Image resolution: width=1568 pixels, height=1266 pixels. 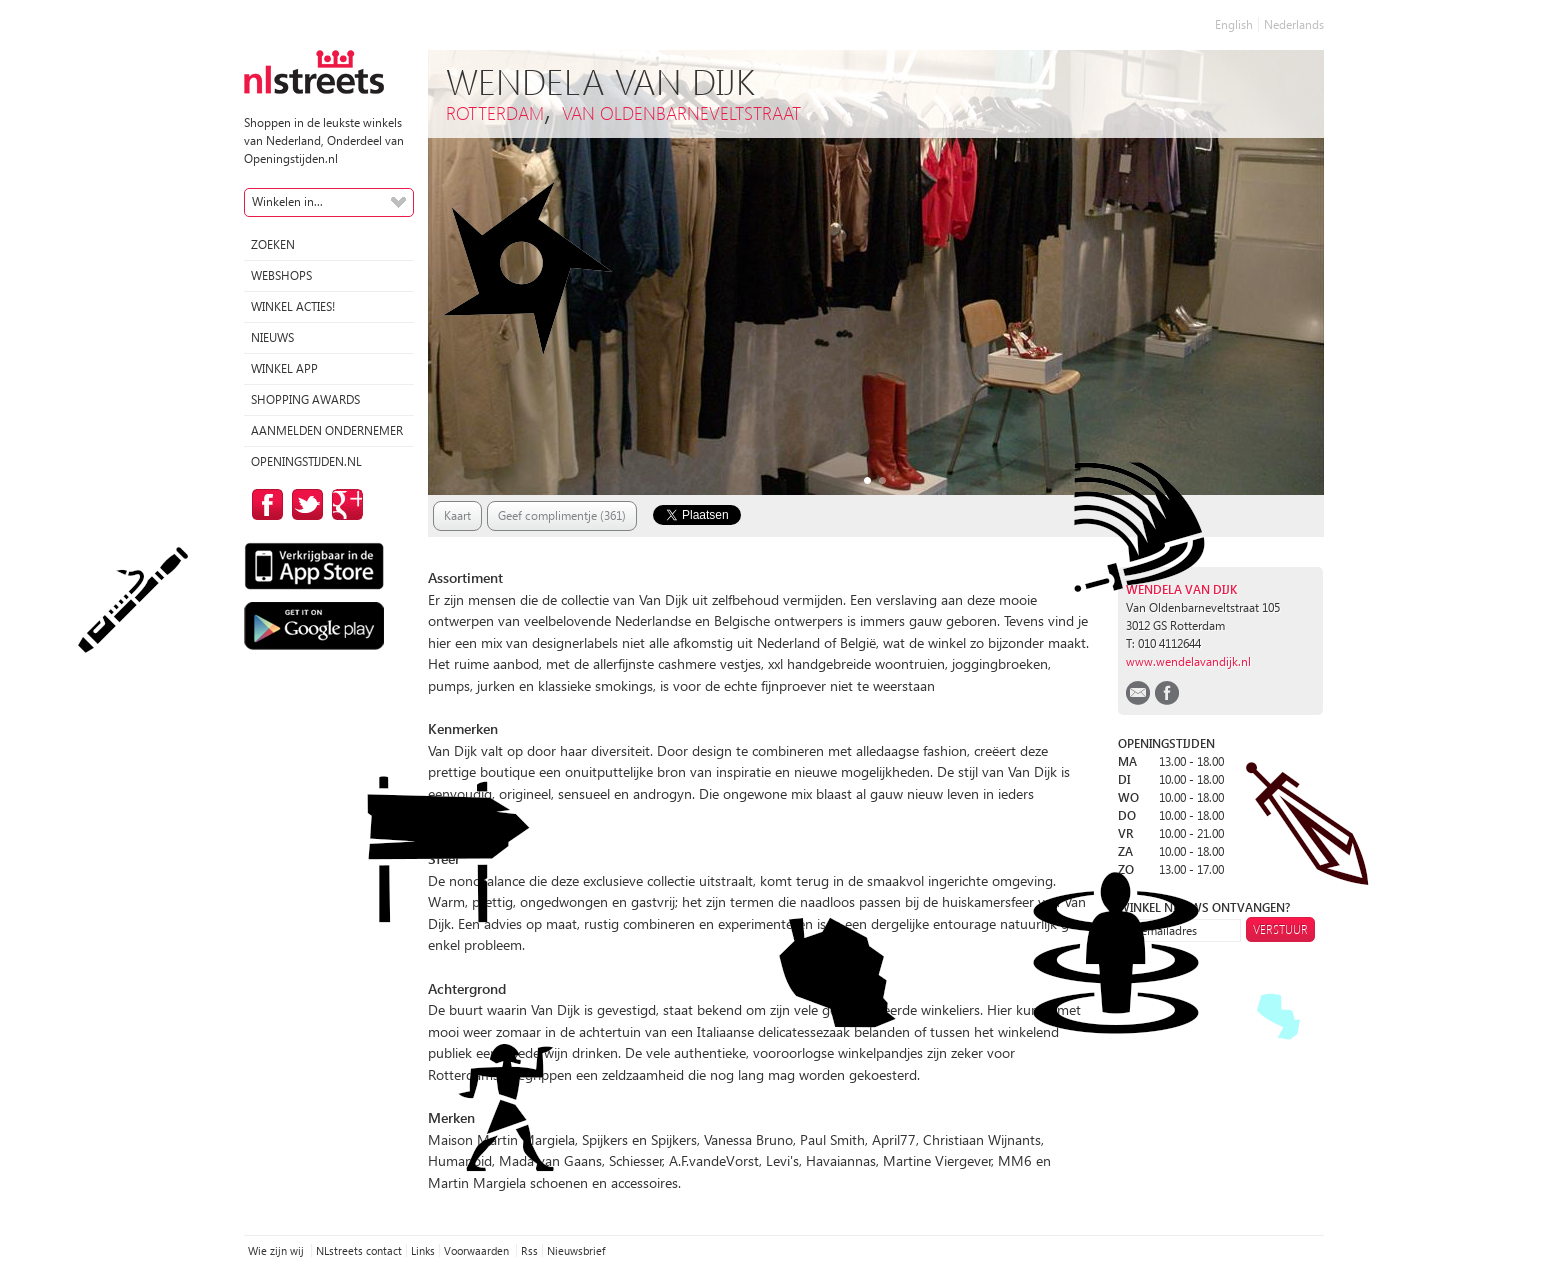 What do you see at coordinates (527, 268) in the screenshot?
I see `activate spin attack or special ability` at bounding box center [527, 268].